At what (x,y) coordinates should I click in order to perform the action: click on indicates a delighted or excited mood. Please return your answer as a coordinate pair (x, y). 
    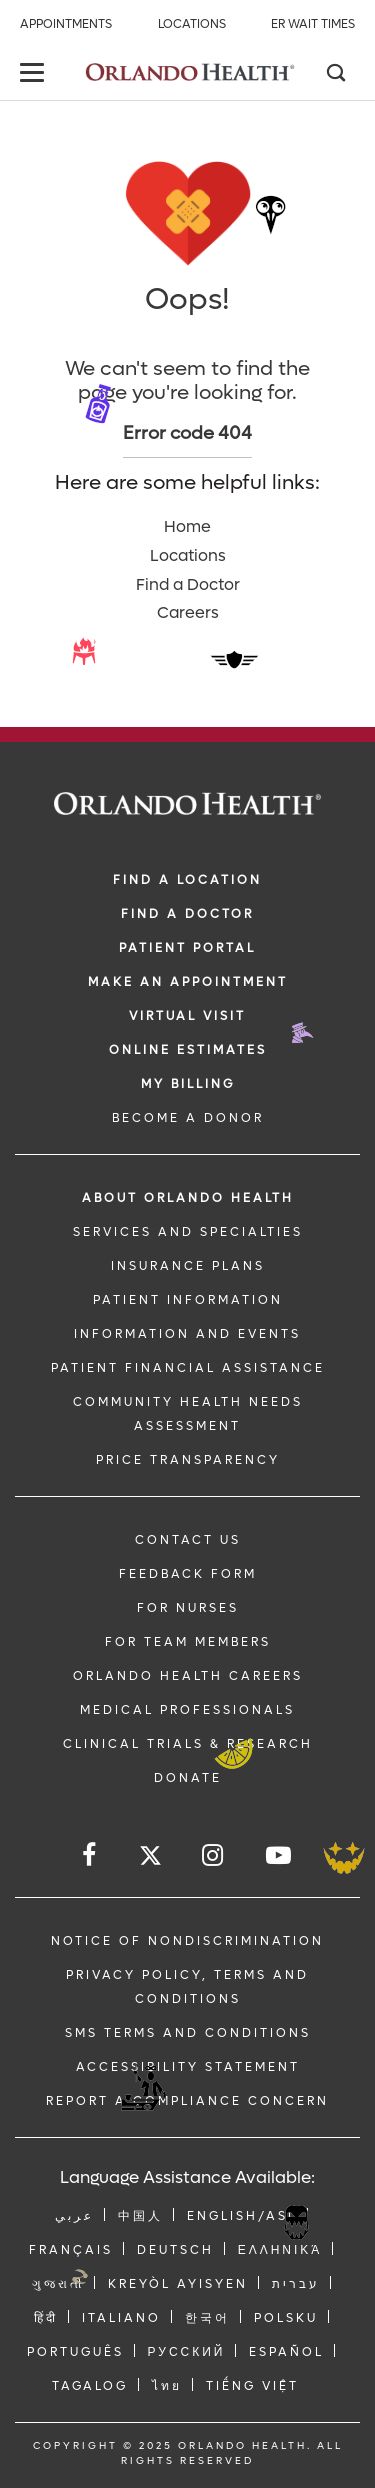
    Looking at the image, I should click on (344, 1857).